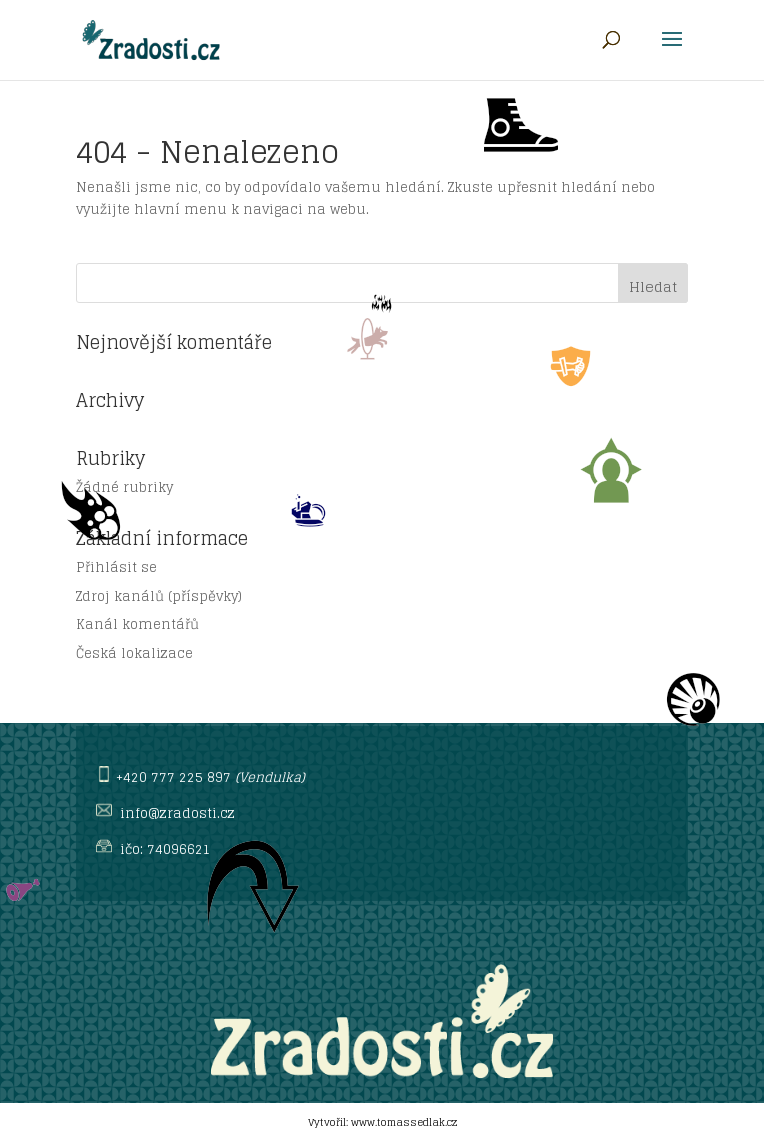 The image size is (764, 1143). I want to click on select mini-submarine vehicle or unit, so click(308, 510).